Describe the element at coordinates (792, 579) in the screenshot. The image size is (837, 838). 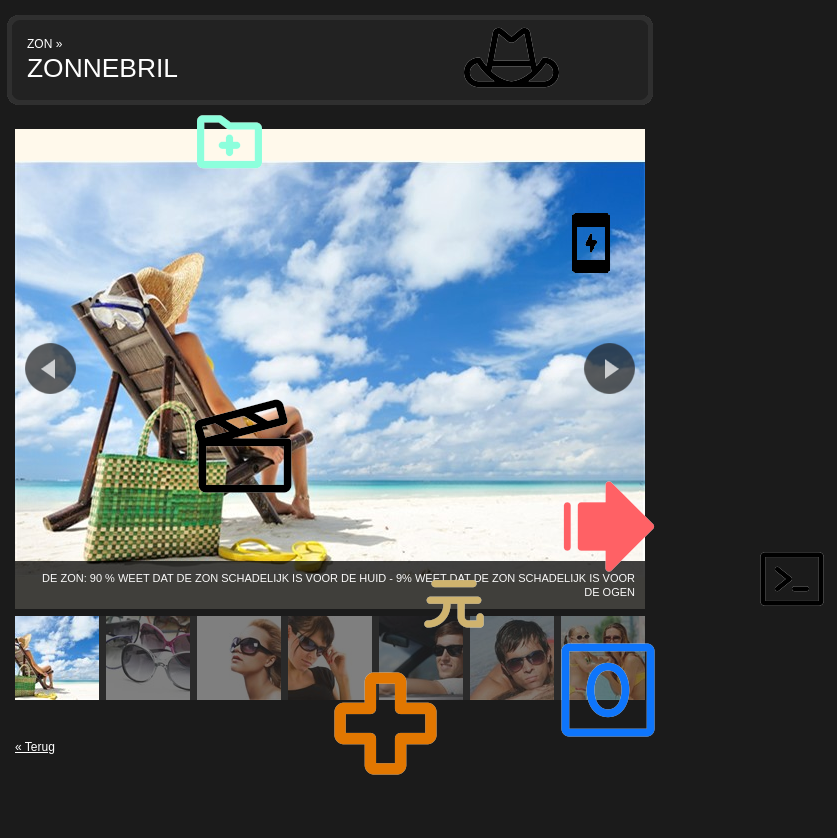
I see `open terminal or command line interface` at that location.